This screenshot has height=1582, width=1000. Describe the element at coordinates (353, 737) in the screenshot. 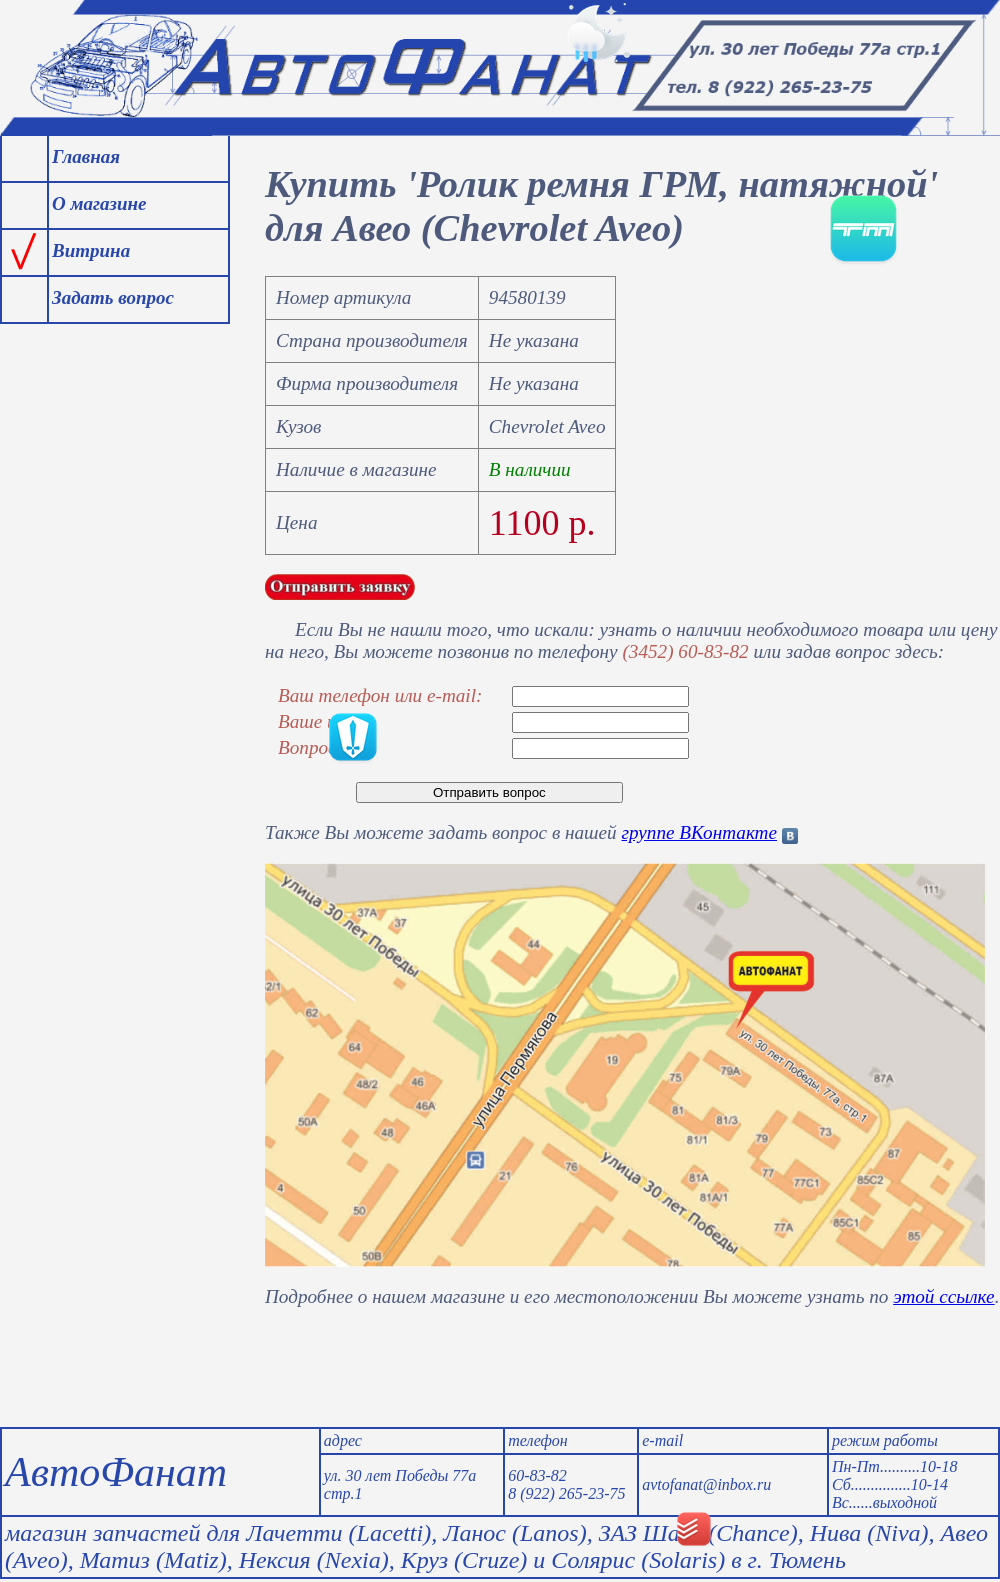

I see `open heroic games launcher` at that location.